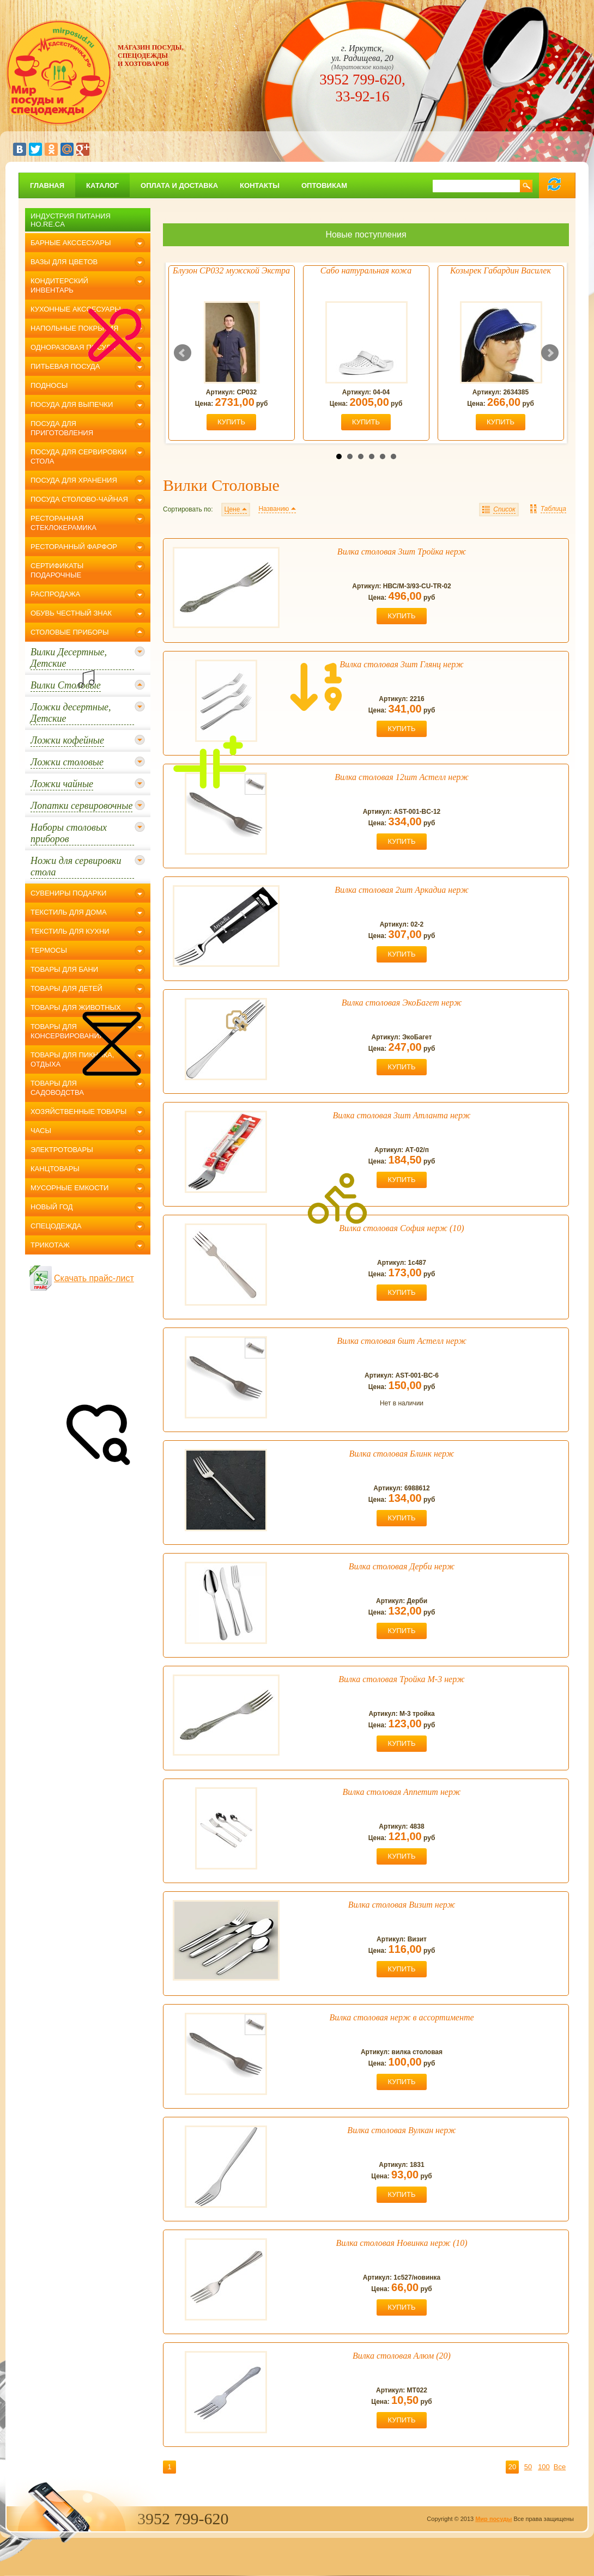  Describe the element at coordinates (237, 1020) in the screenshot. I see `mark a photo as favorite` at that location.